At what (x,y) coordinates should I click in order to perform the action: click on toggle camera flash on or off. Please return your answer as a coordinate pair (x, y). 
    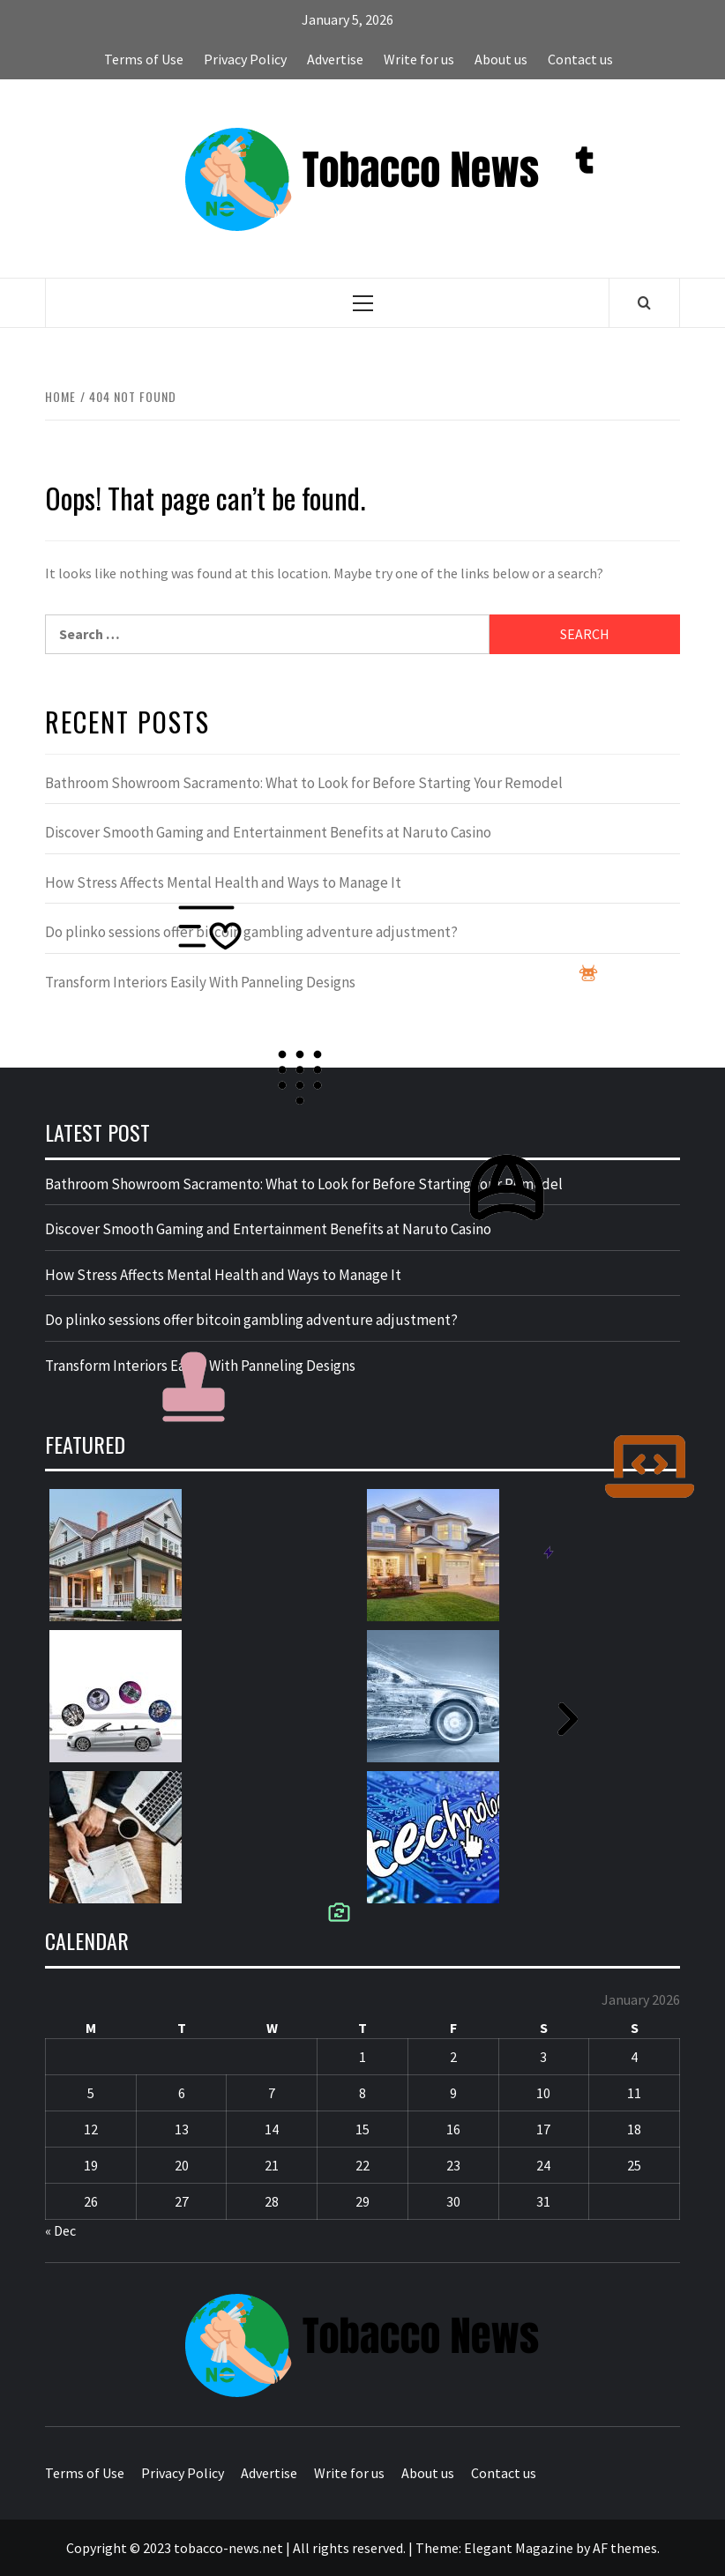
    Looking at the image, I should click on (549, 1552).